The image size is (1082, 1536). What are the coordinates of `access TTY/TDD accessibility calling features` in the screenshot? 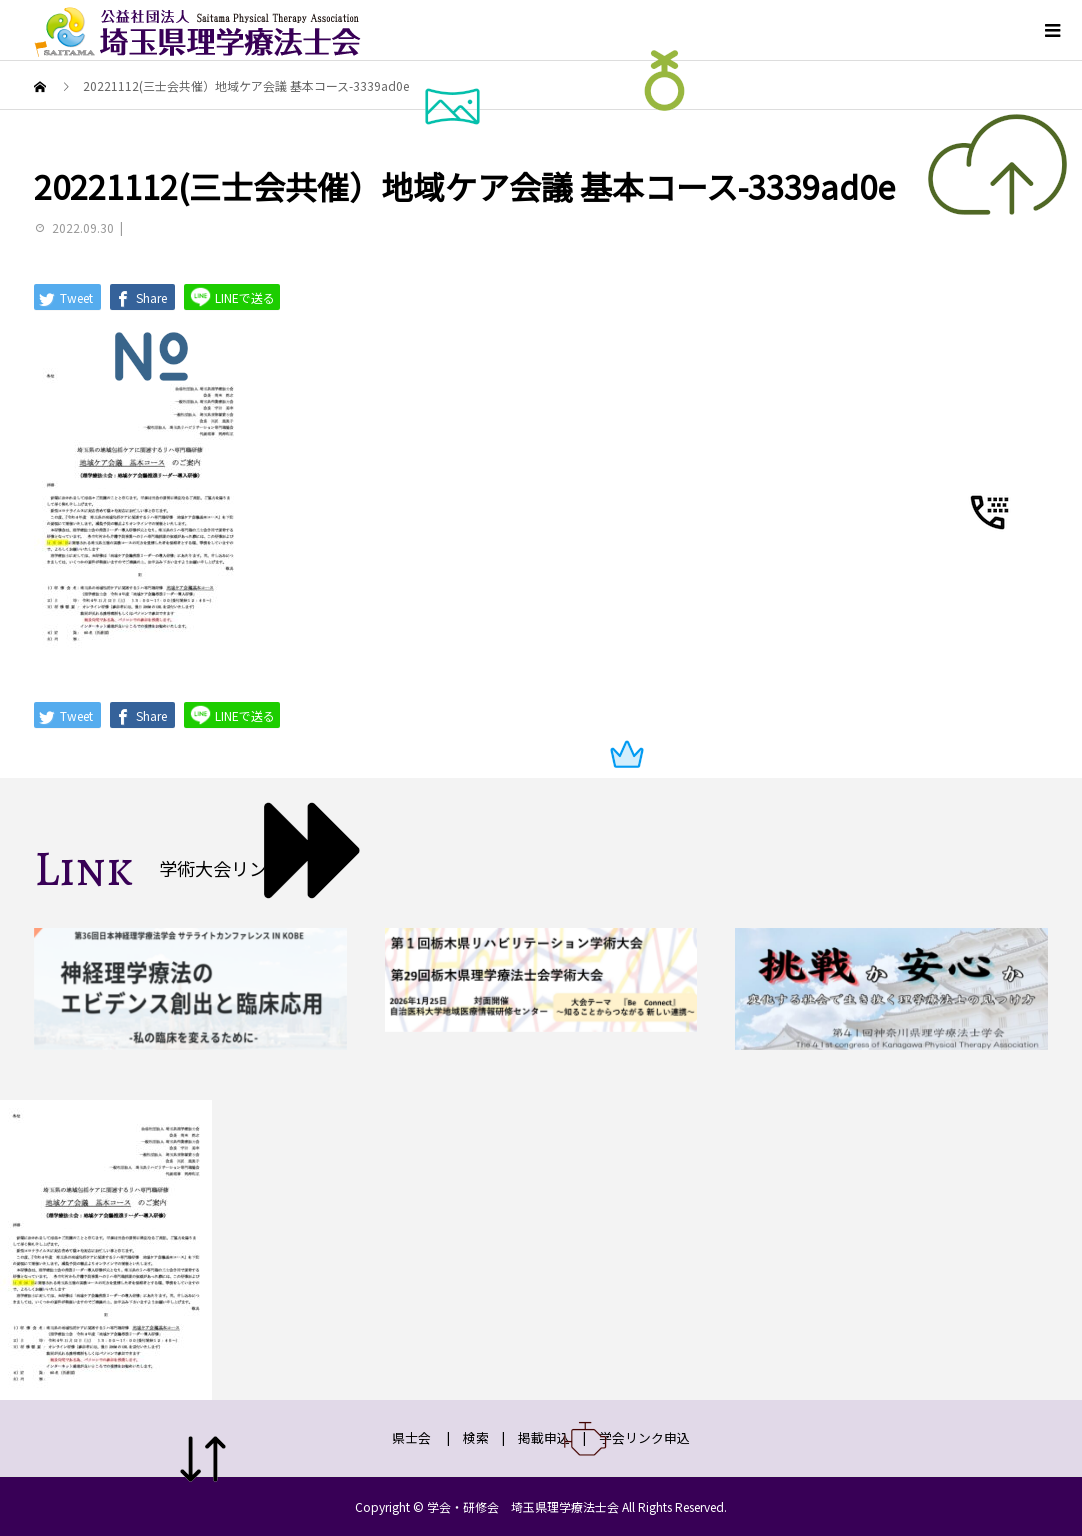 It's located at (989, 512).